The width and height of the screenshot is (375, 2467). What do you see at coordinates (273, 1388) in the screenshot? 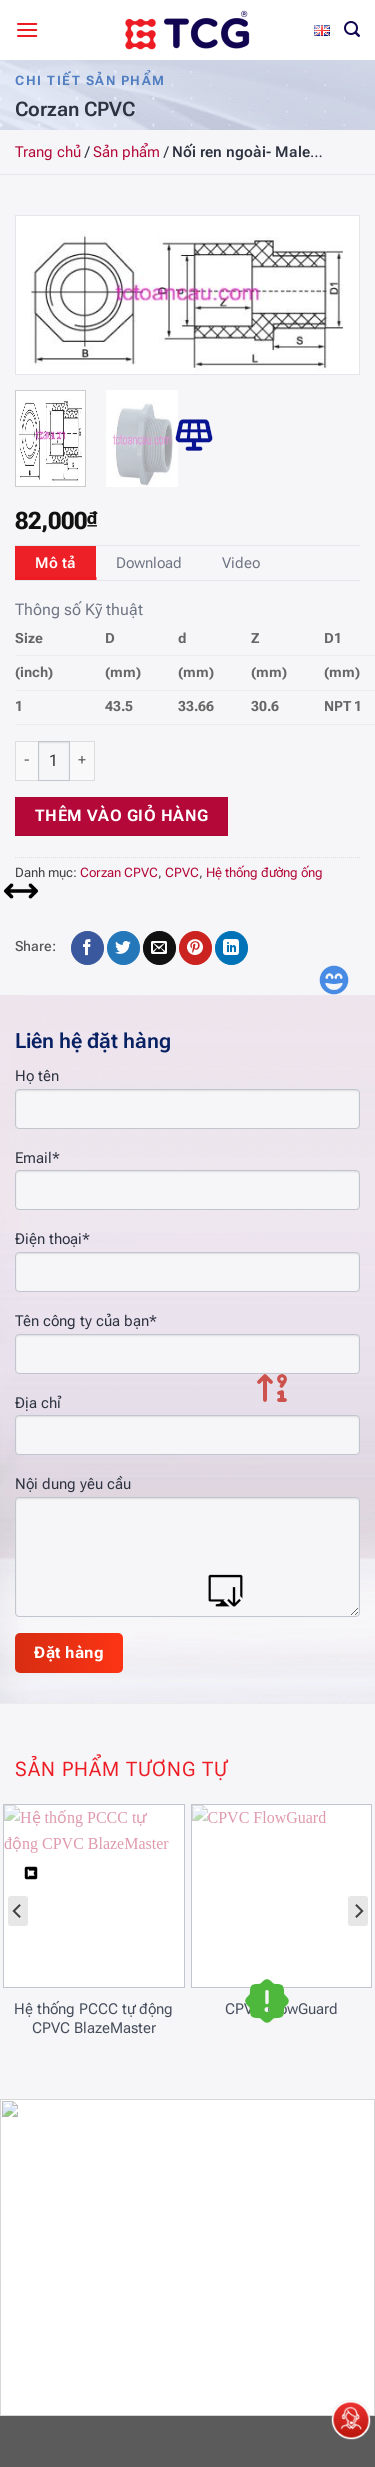
I see `sort numbers in descending order (9 to 1)` at bounding box center [273, 1388].